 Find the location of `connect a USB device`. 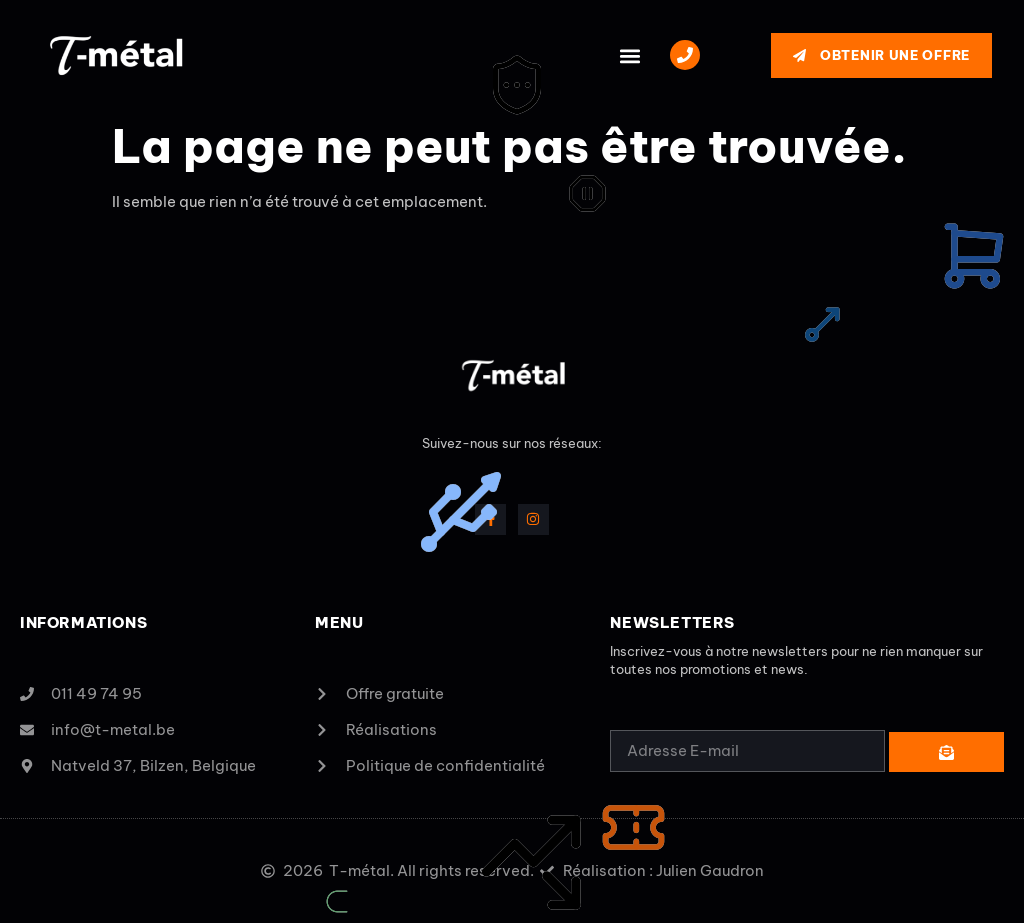

connect a USB device is located at coordinates (461, 512).